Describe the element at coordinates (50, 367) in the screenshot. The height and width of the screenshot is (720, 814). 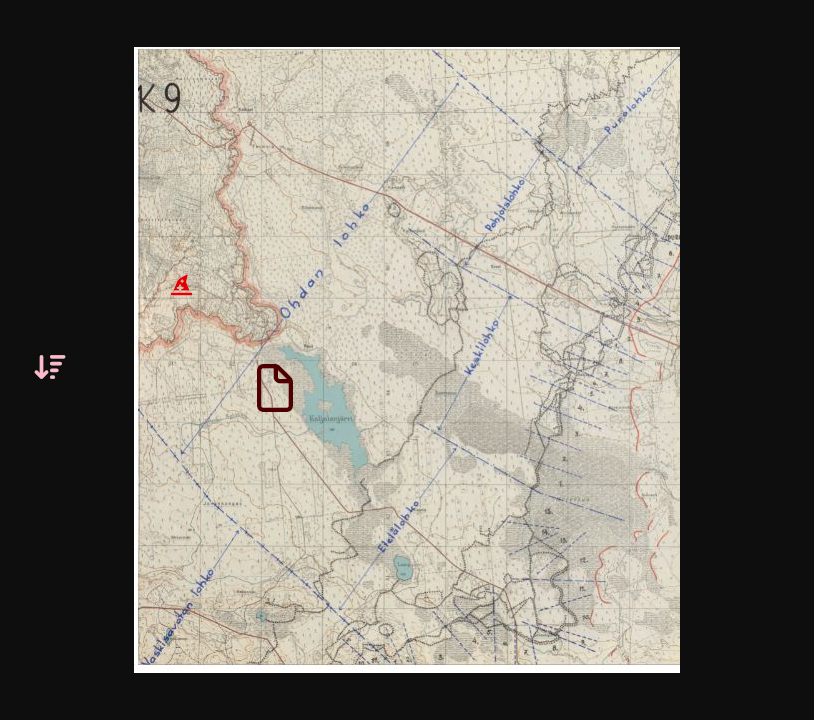
I see `sort items from largest to smallest` at that location.